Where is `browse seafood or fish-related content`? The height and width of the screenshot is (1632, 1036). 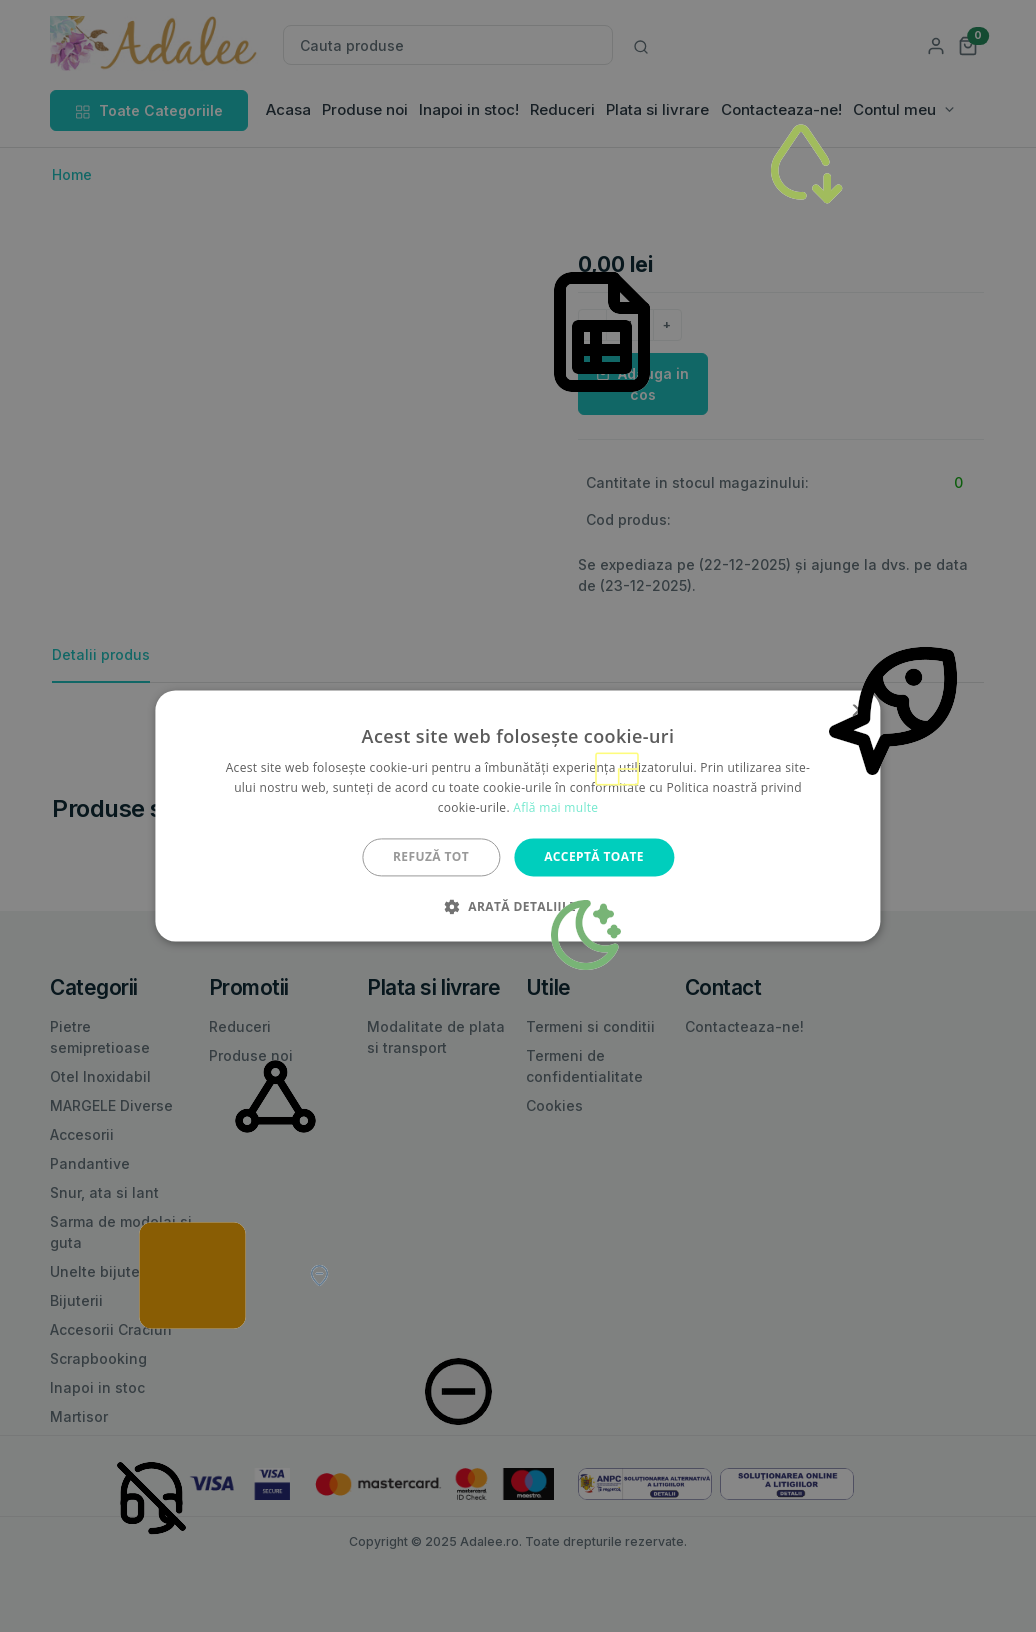
browse seafood or fish-related content is located at coordinates (898, 705).